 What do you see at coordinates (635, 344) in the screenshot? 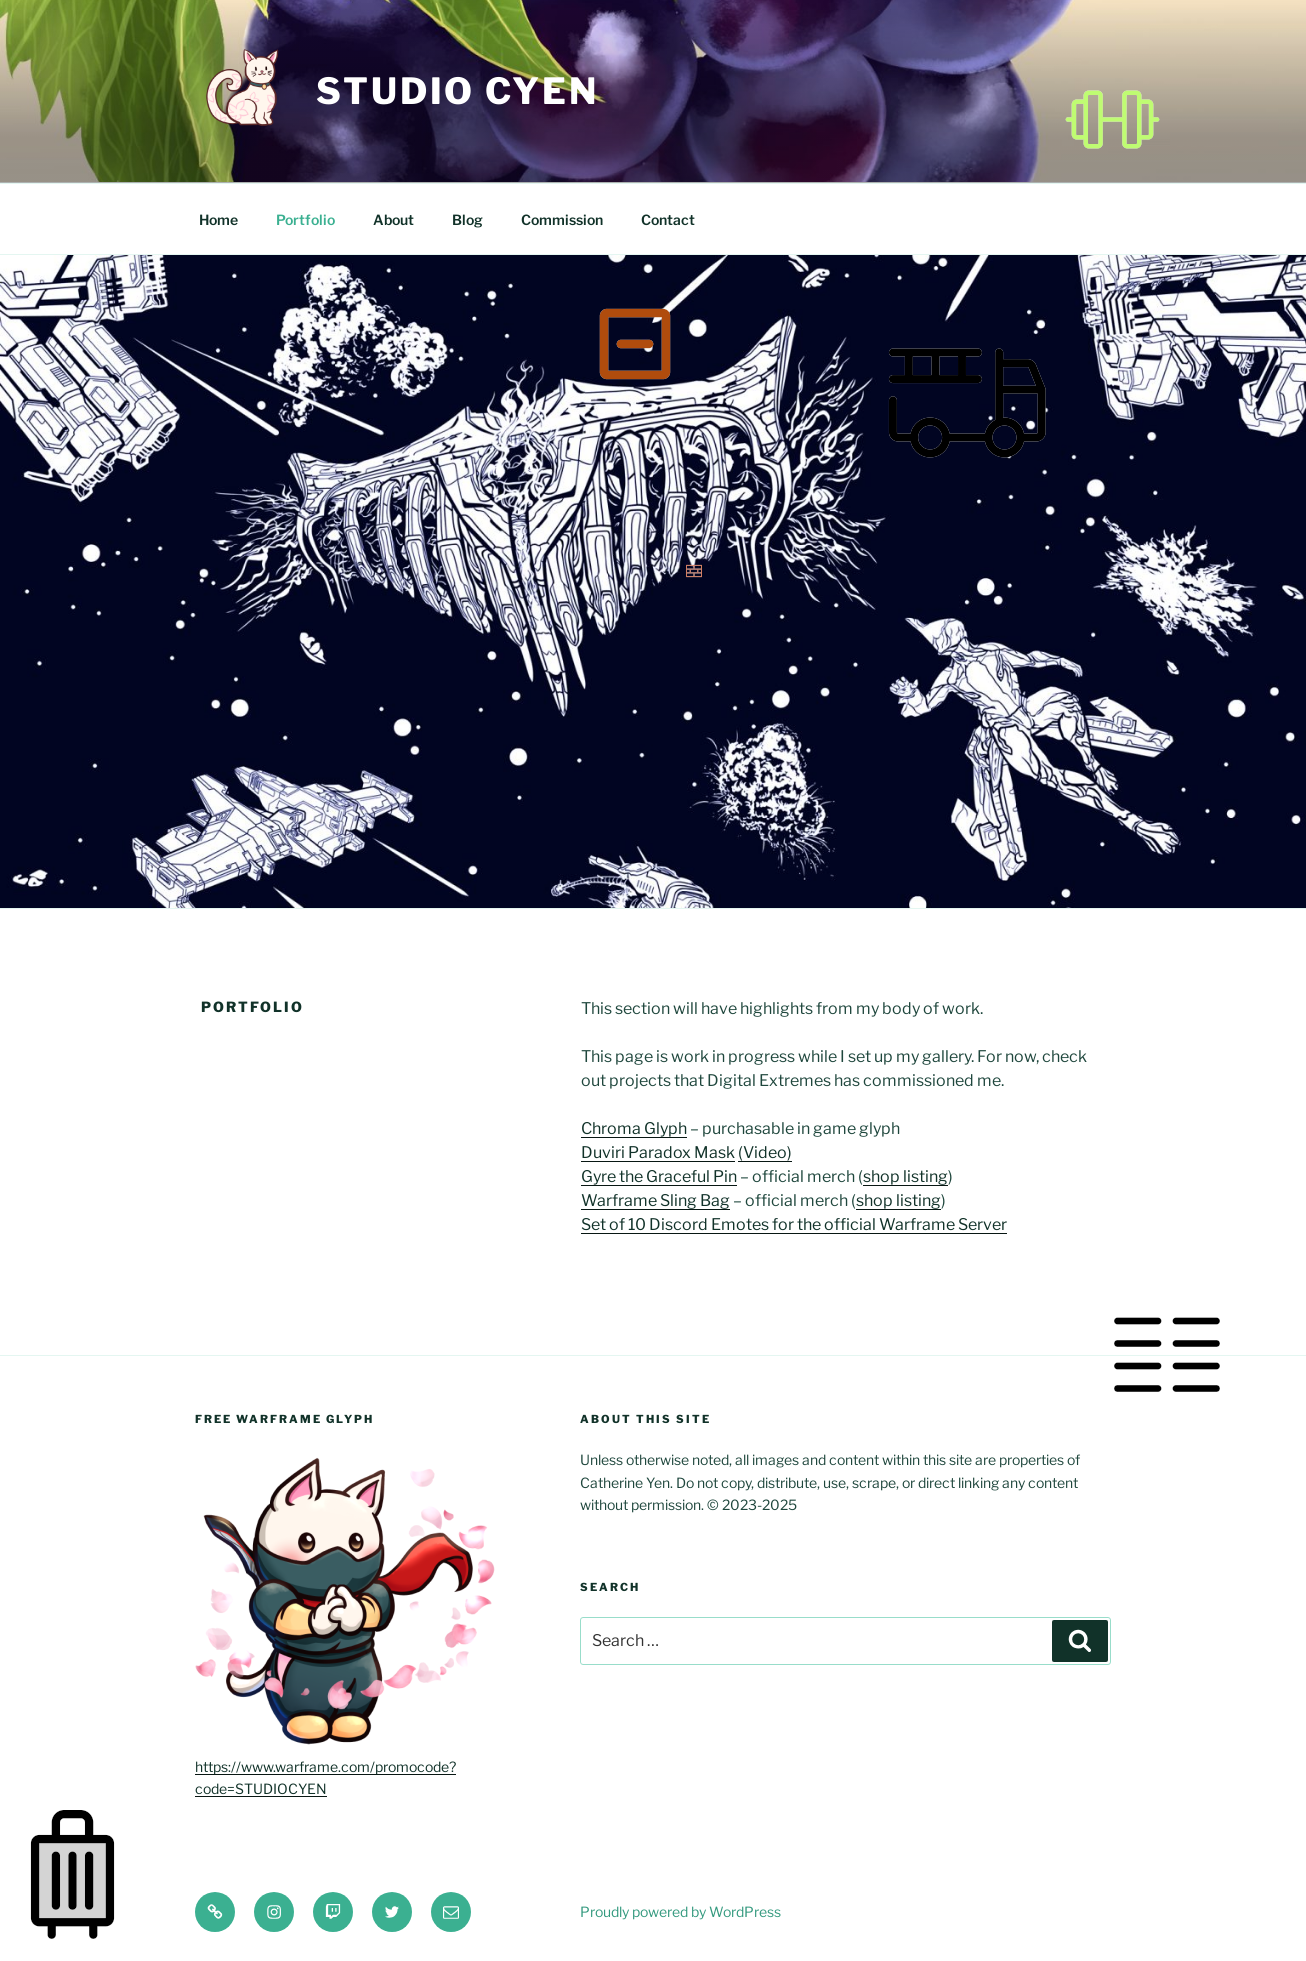
I see `remove or delete an item` at bounding box center [635, 344].